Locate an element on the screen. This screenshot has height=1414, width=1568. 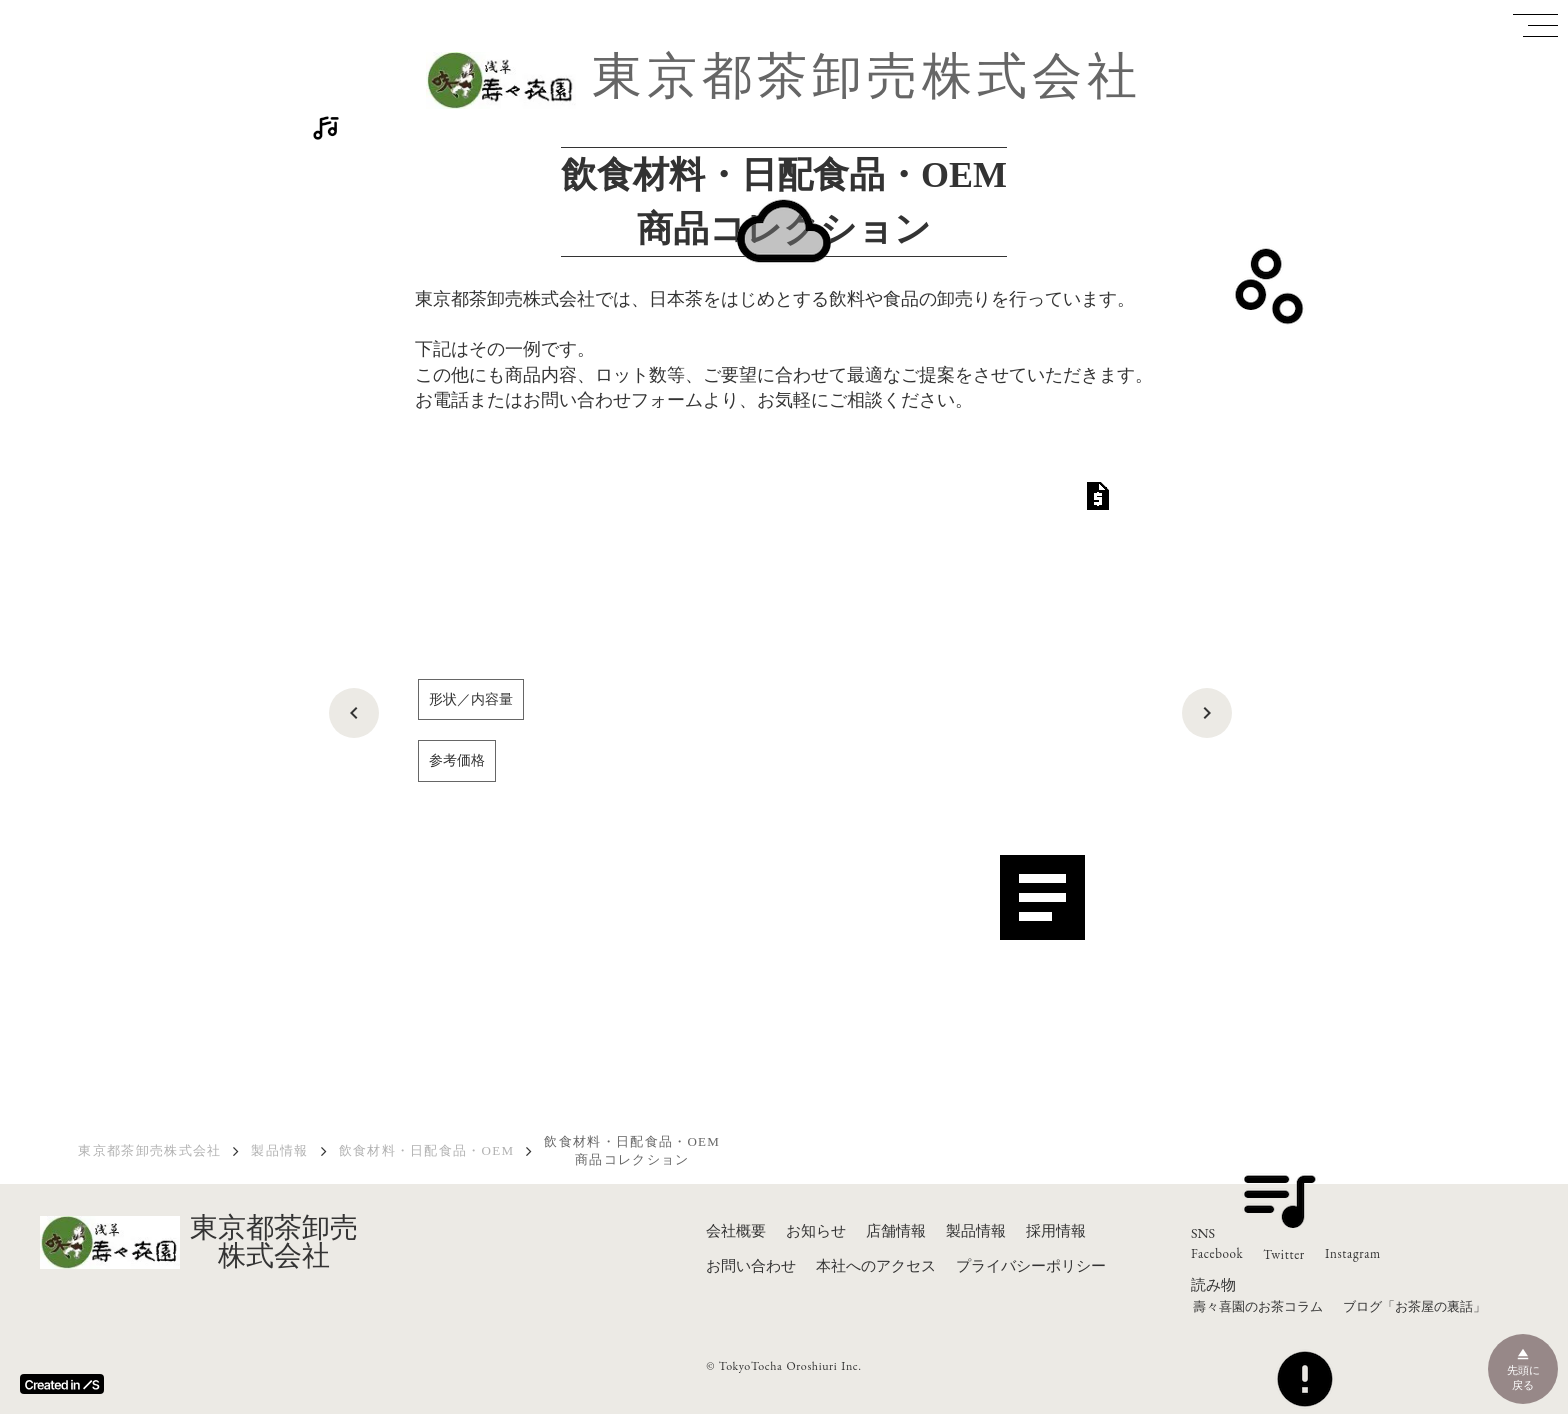
cloud storage or sync status is located at coordinates (784, 231).